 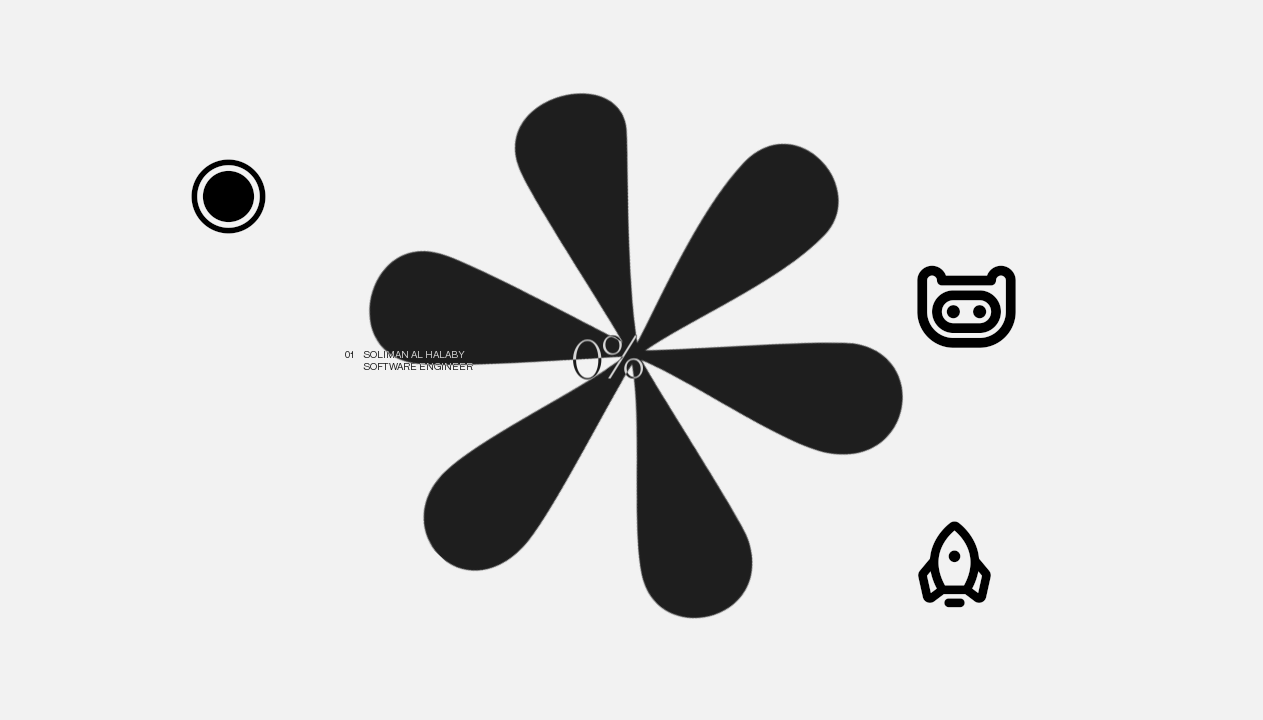 I want to click on start recording audio or video, so click(x=228, y=196).